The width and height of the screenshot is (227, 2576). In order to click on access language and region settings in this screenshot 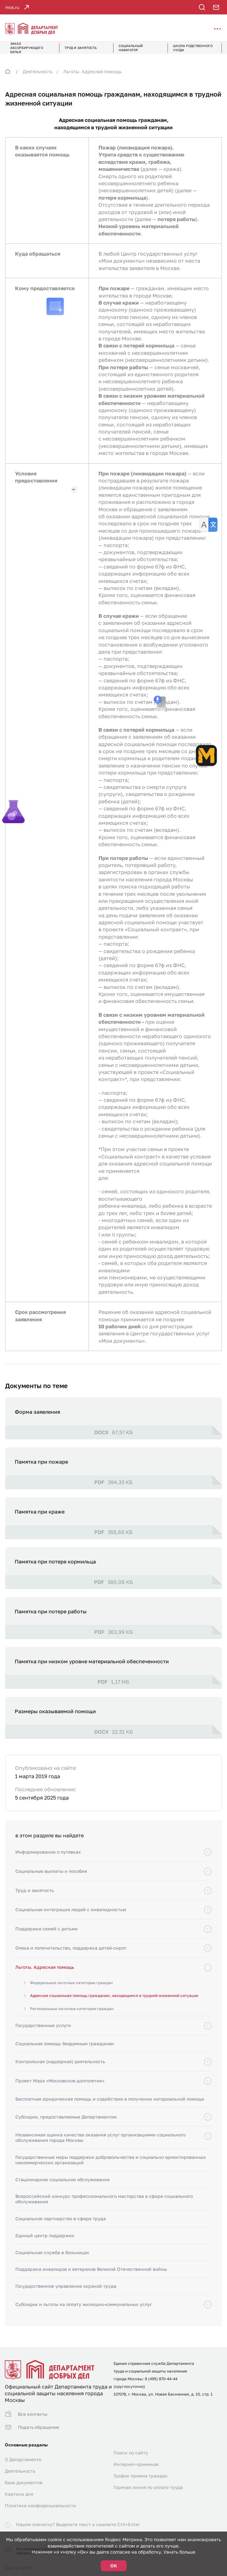, I will do `click(208, 525)`.